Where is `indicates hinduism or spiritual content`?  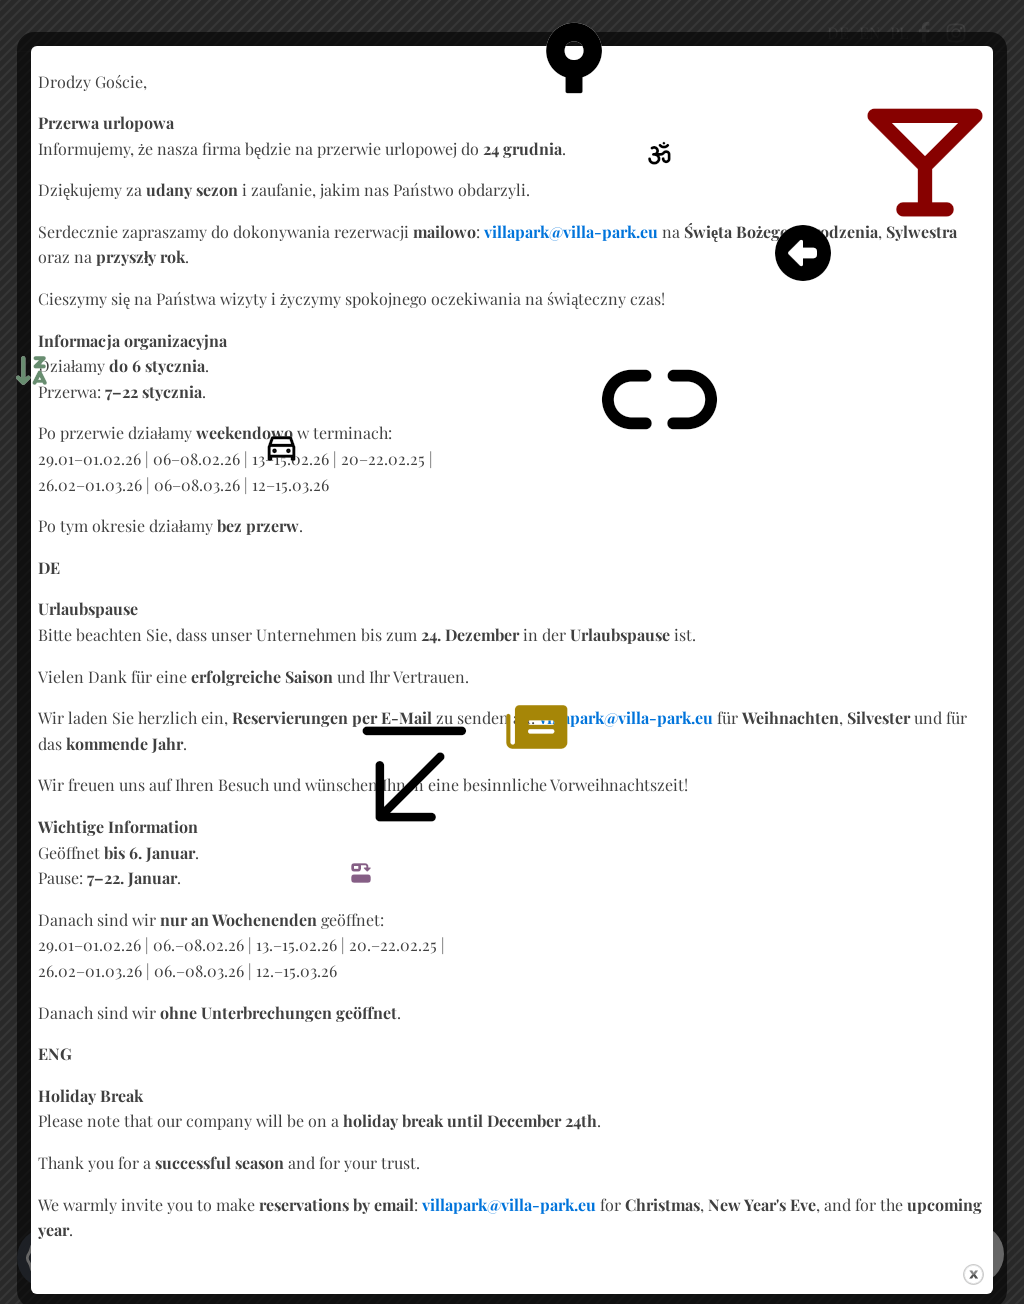 indicates hinduism or spiritual content is located at coordinates (659, 153).